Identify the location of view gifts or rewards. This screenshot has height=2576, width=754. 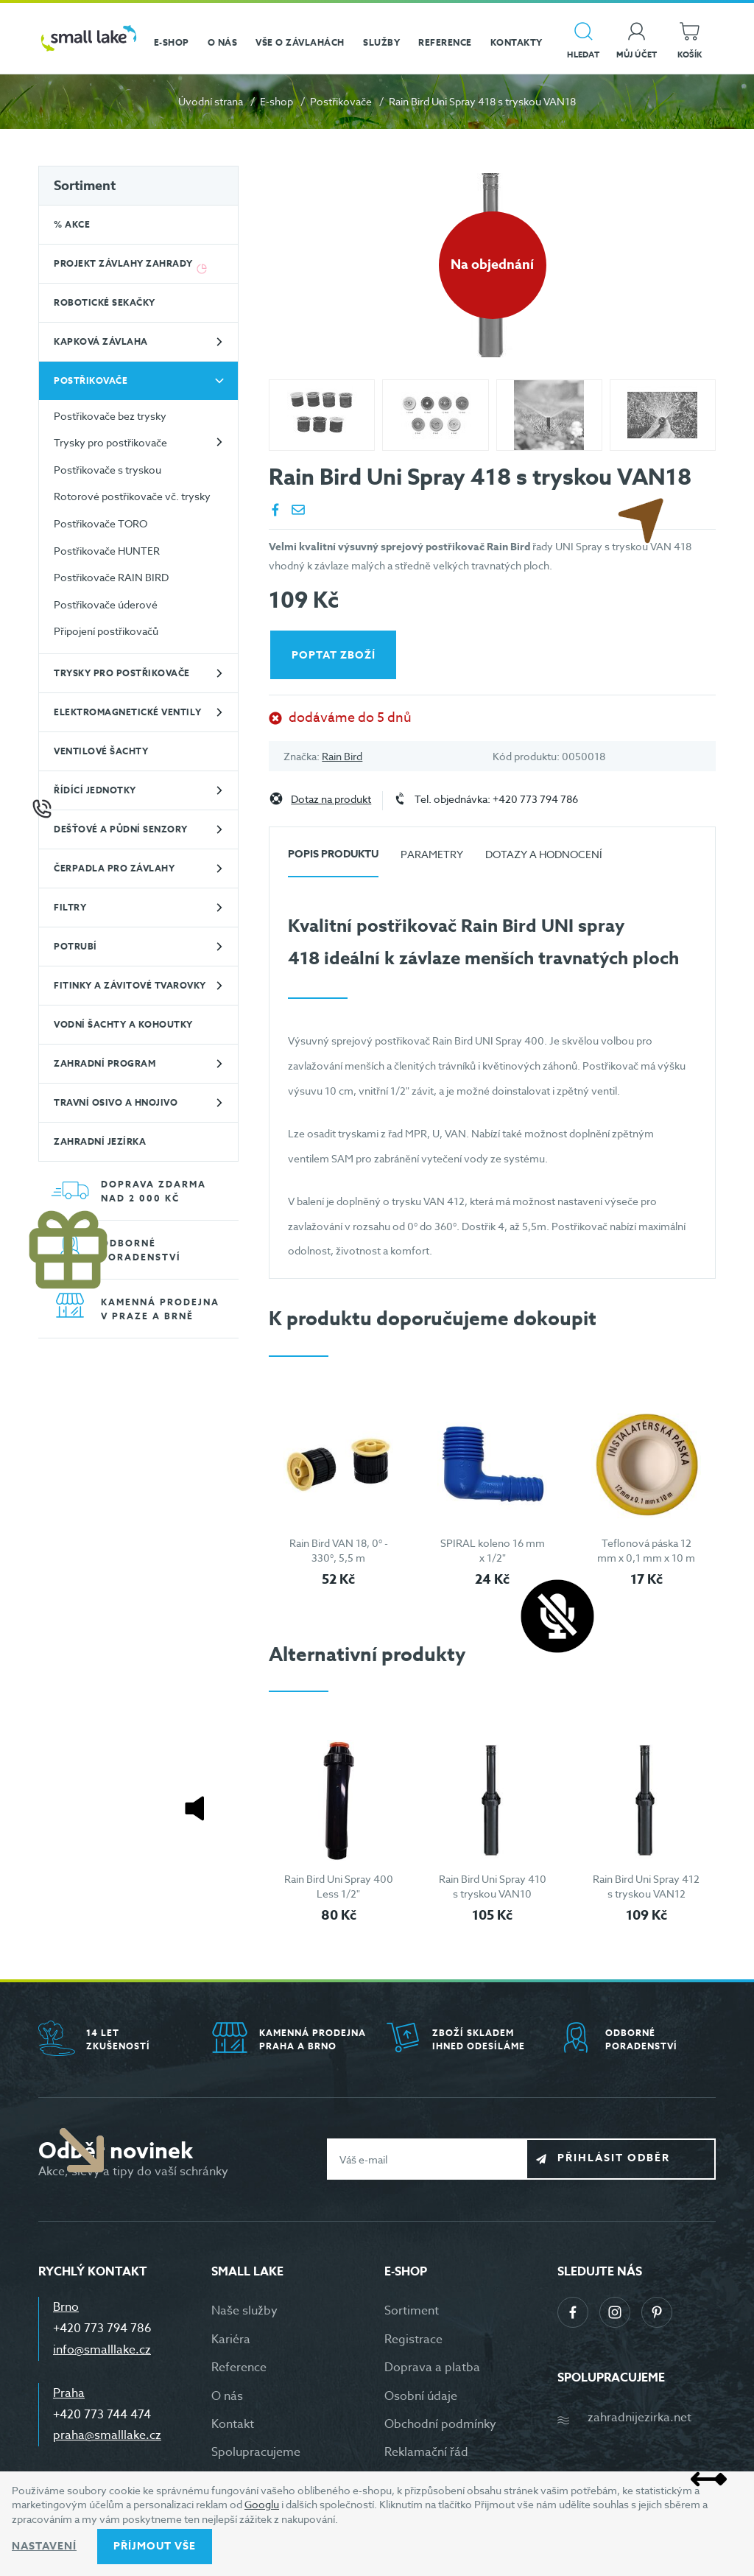
(68, 1249).